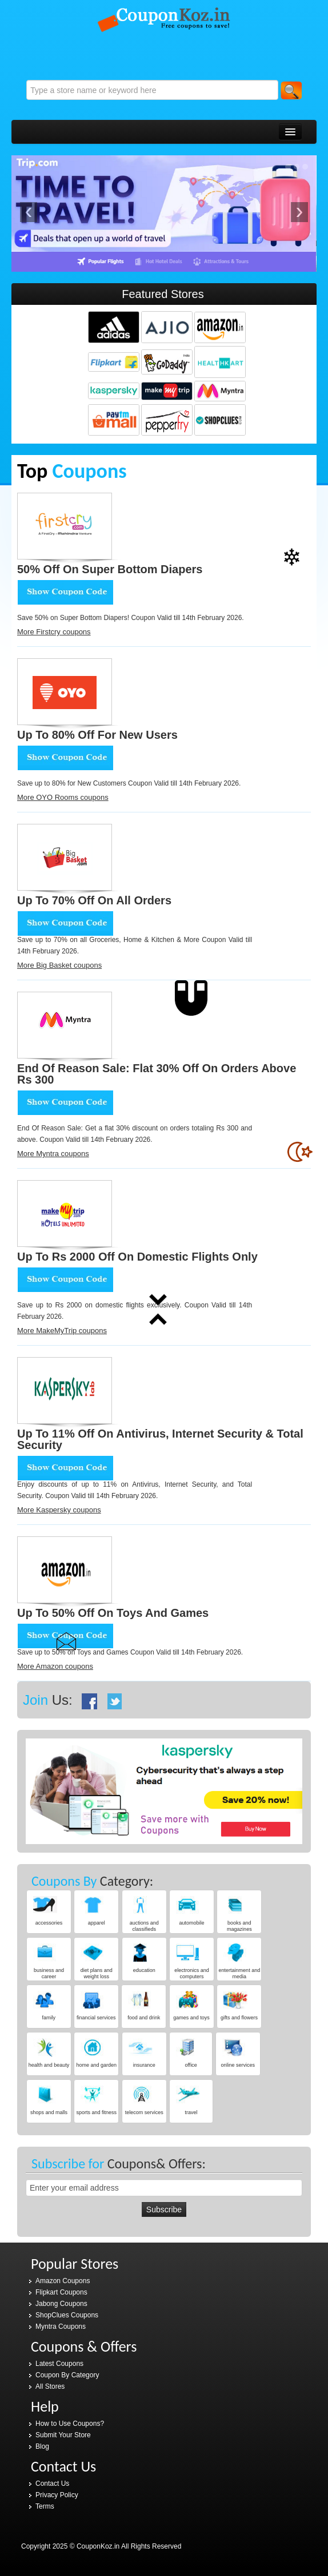 The width and height of the screenshot is (328, 2576). Describe the element at coordinates (66, 1642) in the screenshot. I see `view an opened or read email` at that location.